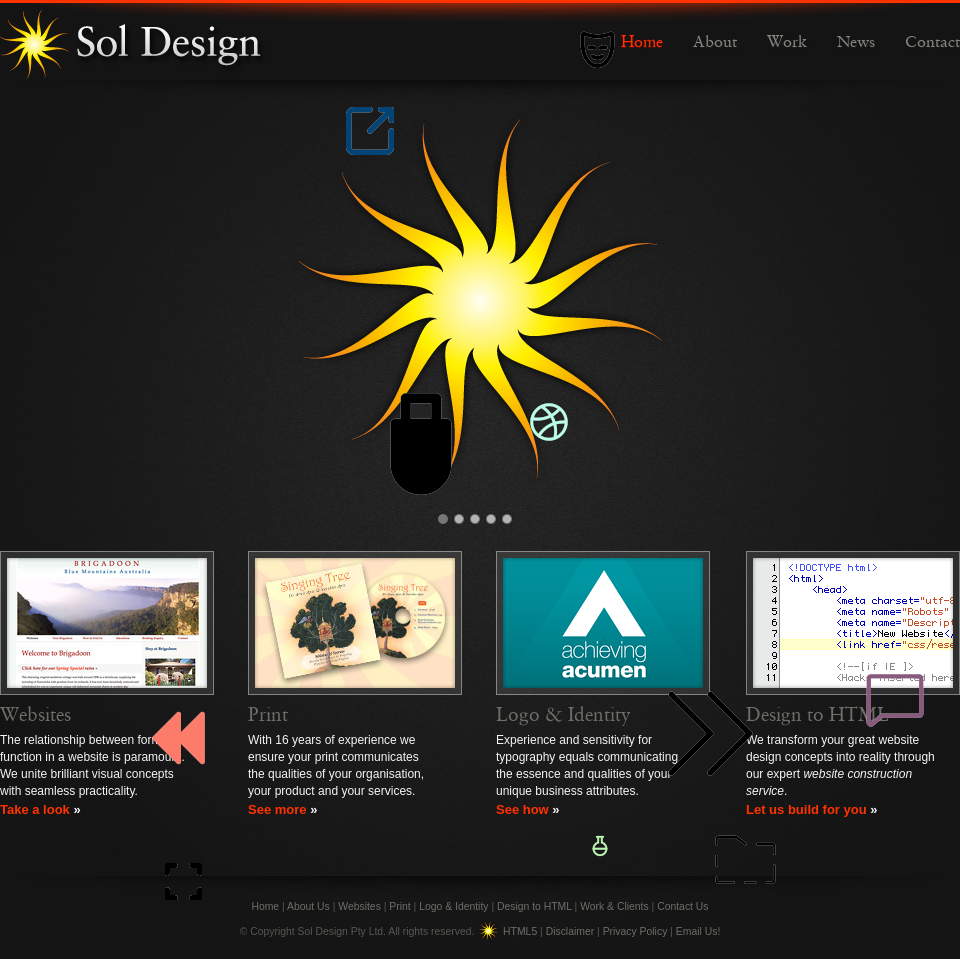  Describe the element at coordinates (549, 422) in the screenshot. I see `view dribbble profile` at that location.